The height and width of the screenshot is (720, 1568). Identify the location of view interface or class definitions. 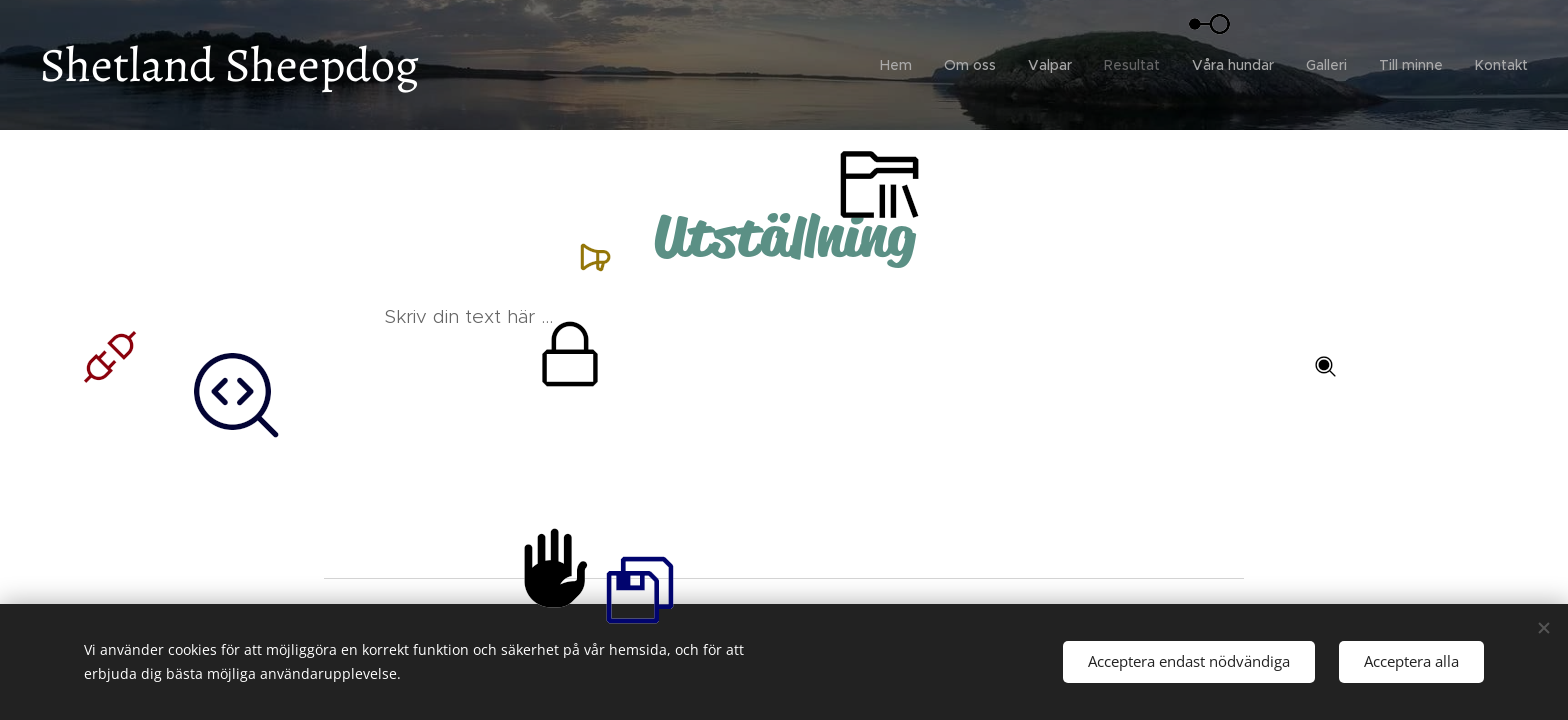
(1209, 25).